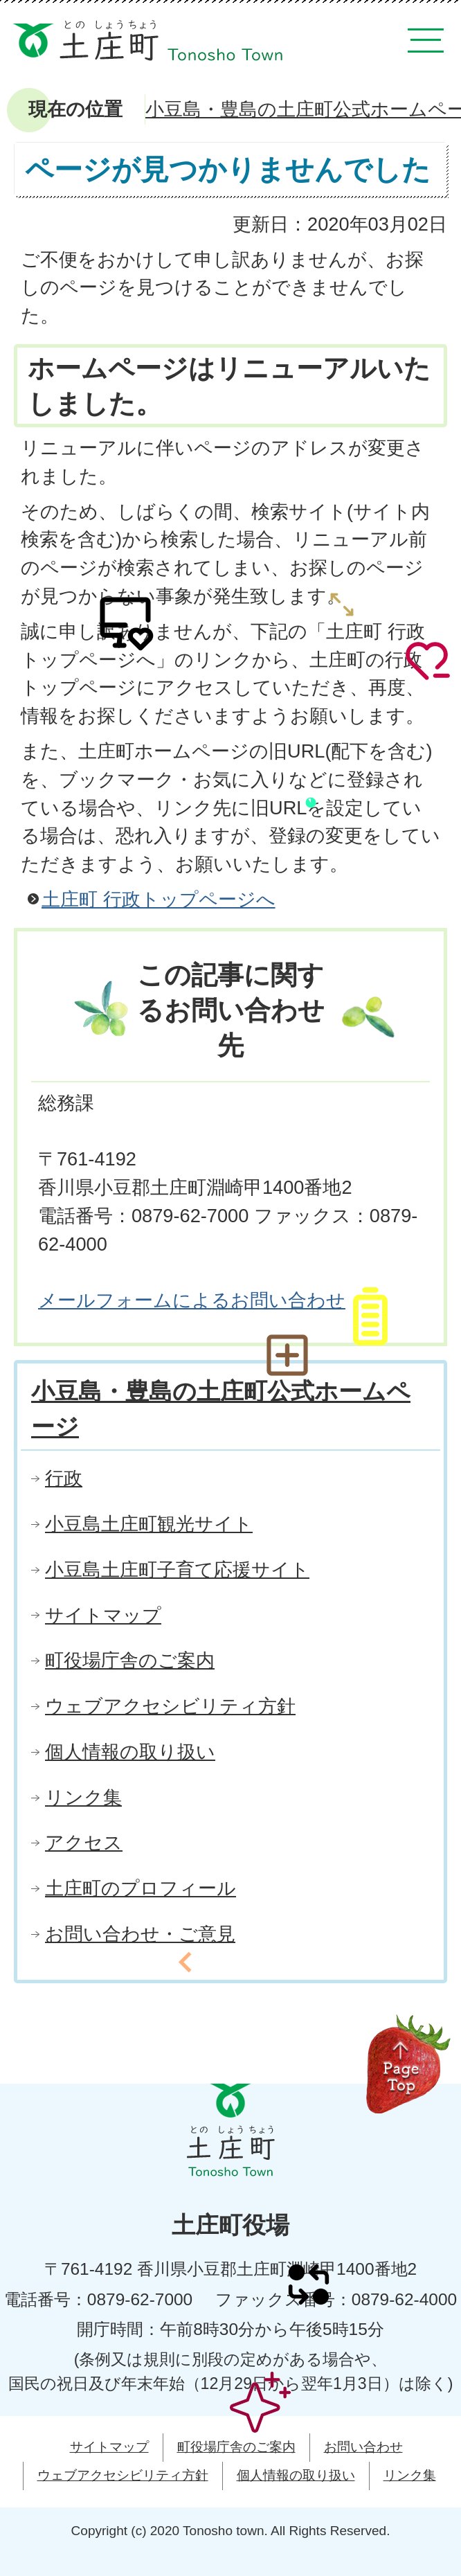  Describe the element at coordinates (426, 661) in the screenshot. I see `remove from favorites` at that location.